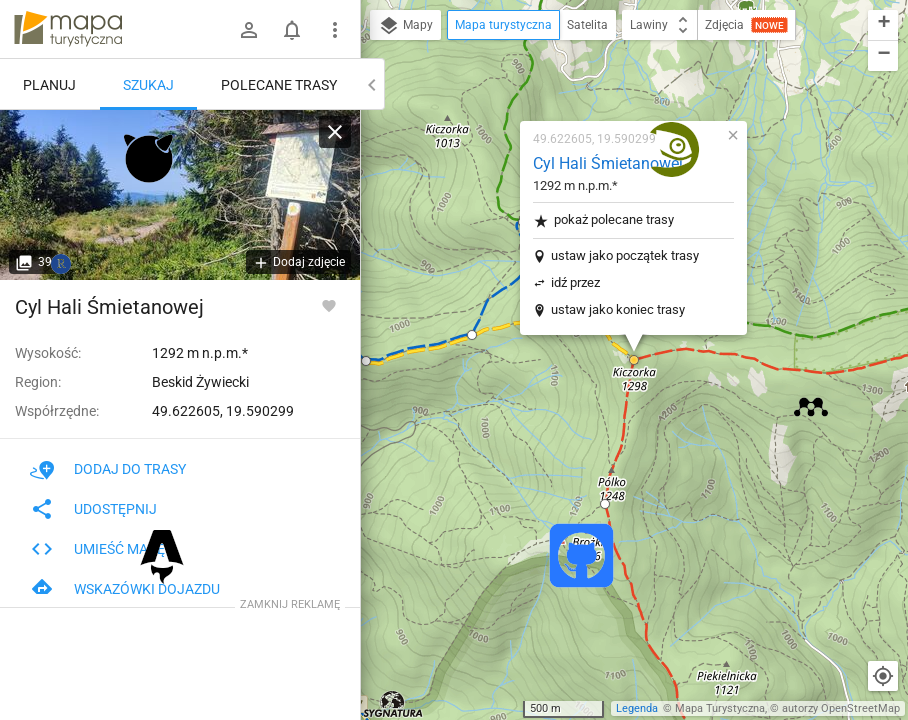 The height and width of the screenshot is (720, 908). What do you see at coordinates (811, 407) in the screenshot?
I see `open Mendeley reference manager` at bounding box center [811, 407].